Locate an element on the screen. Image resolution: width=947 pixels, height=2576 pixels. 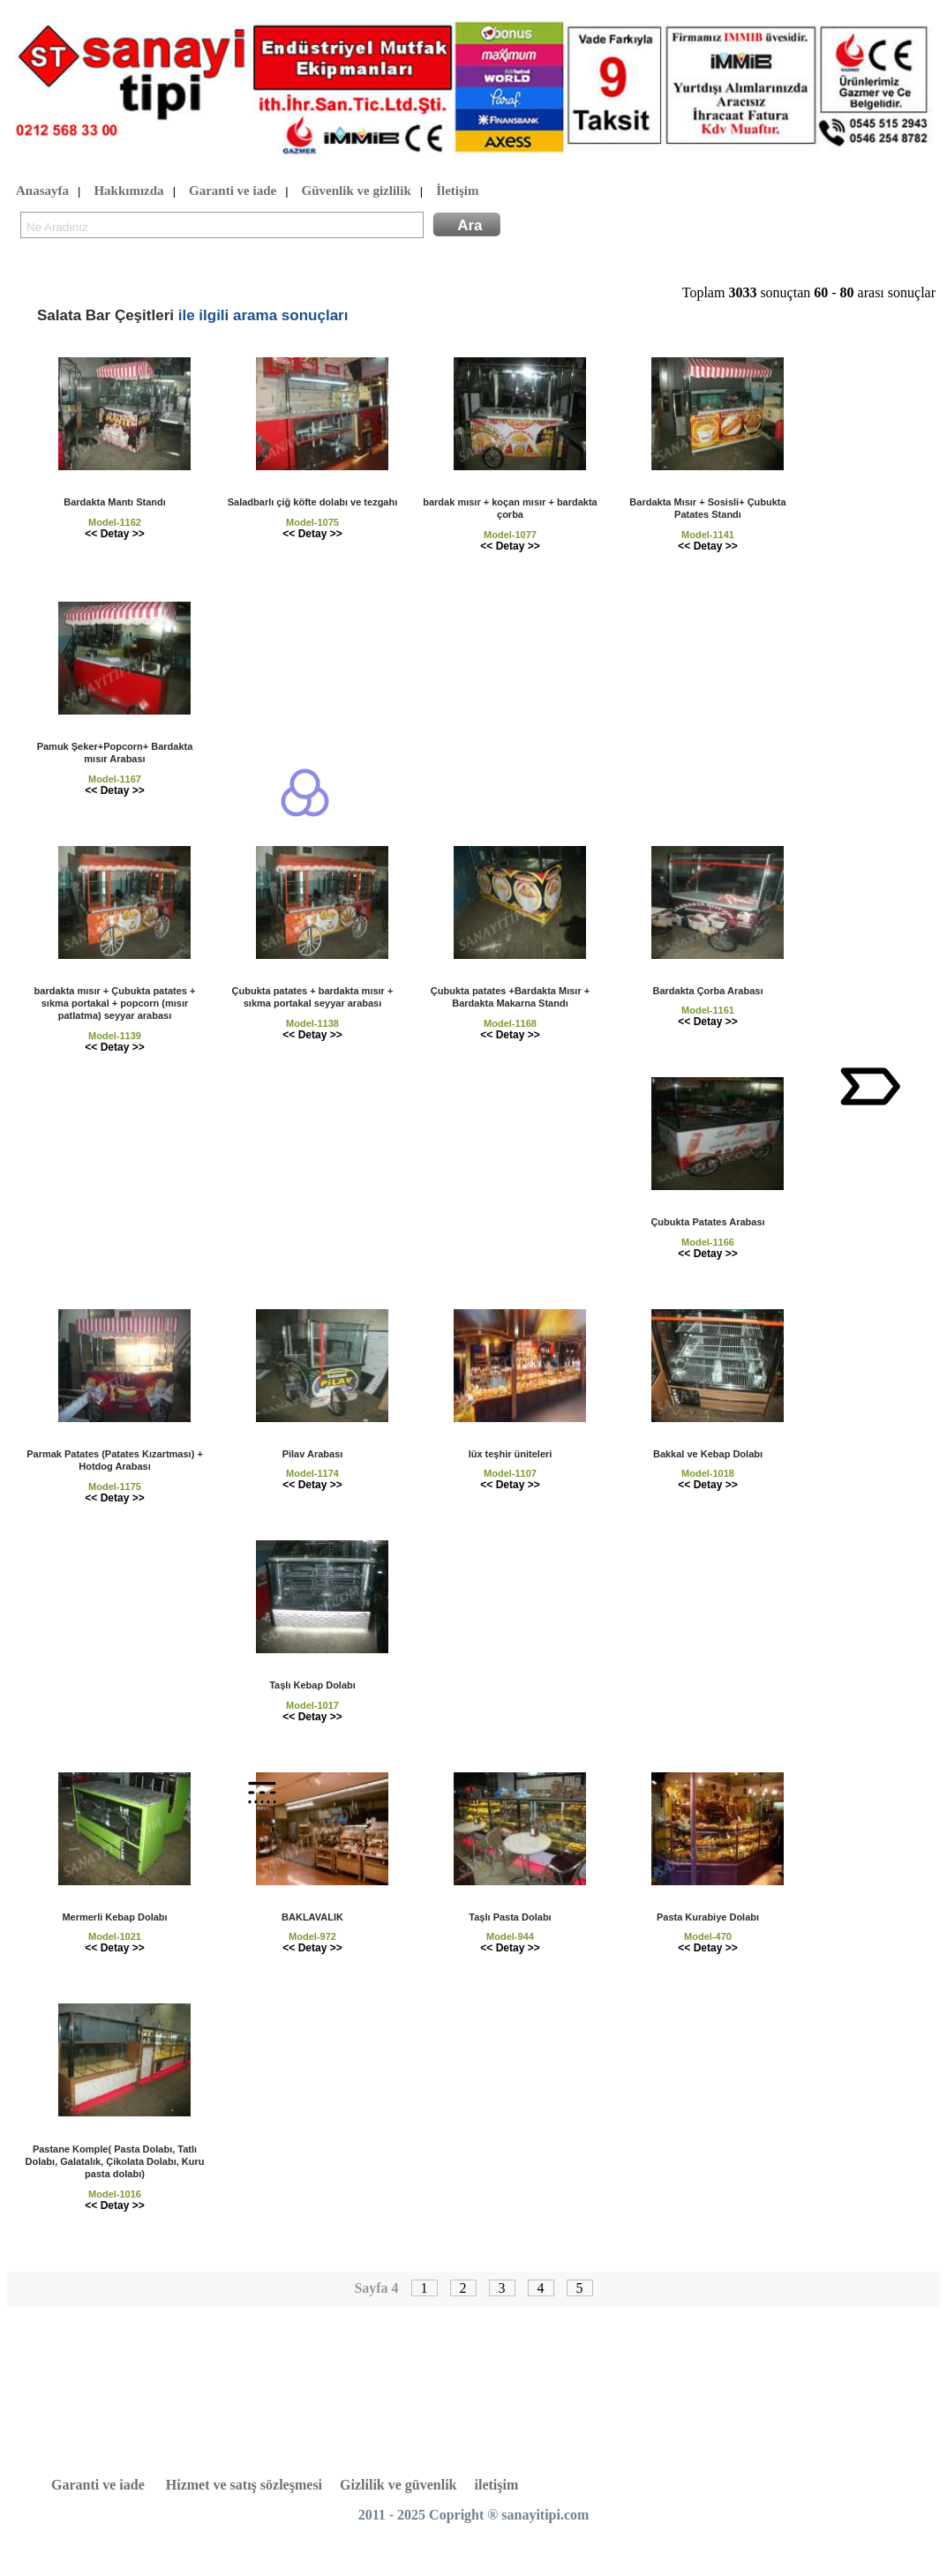
mark item as important is located at coordinates (868, 1086).